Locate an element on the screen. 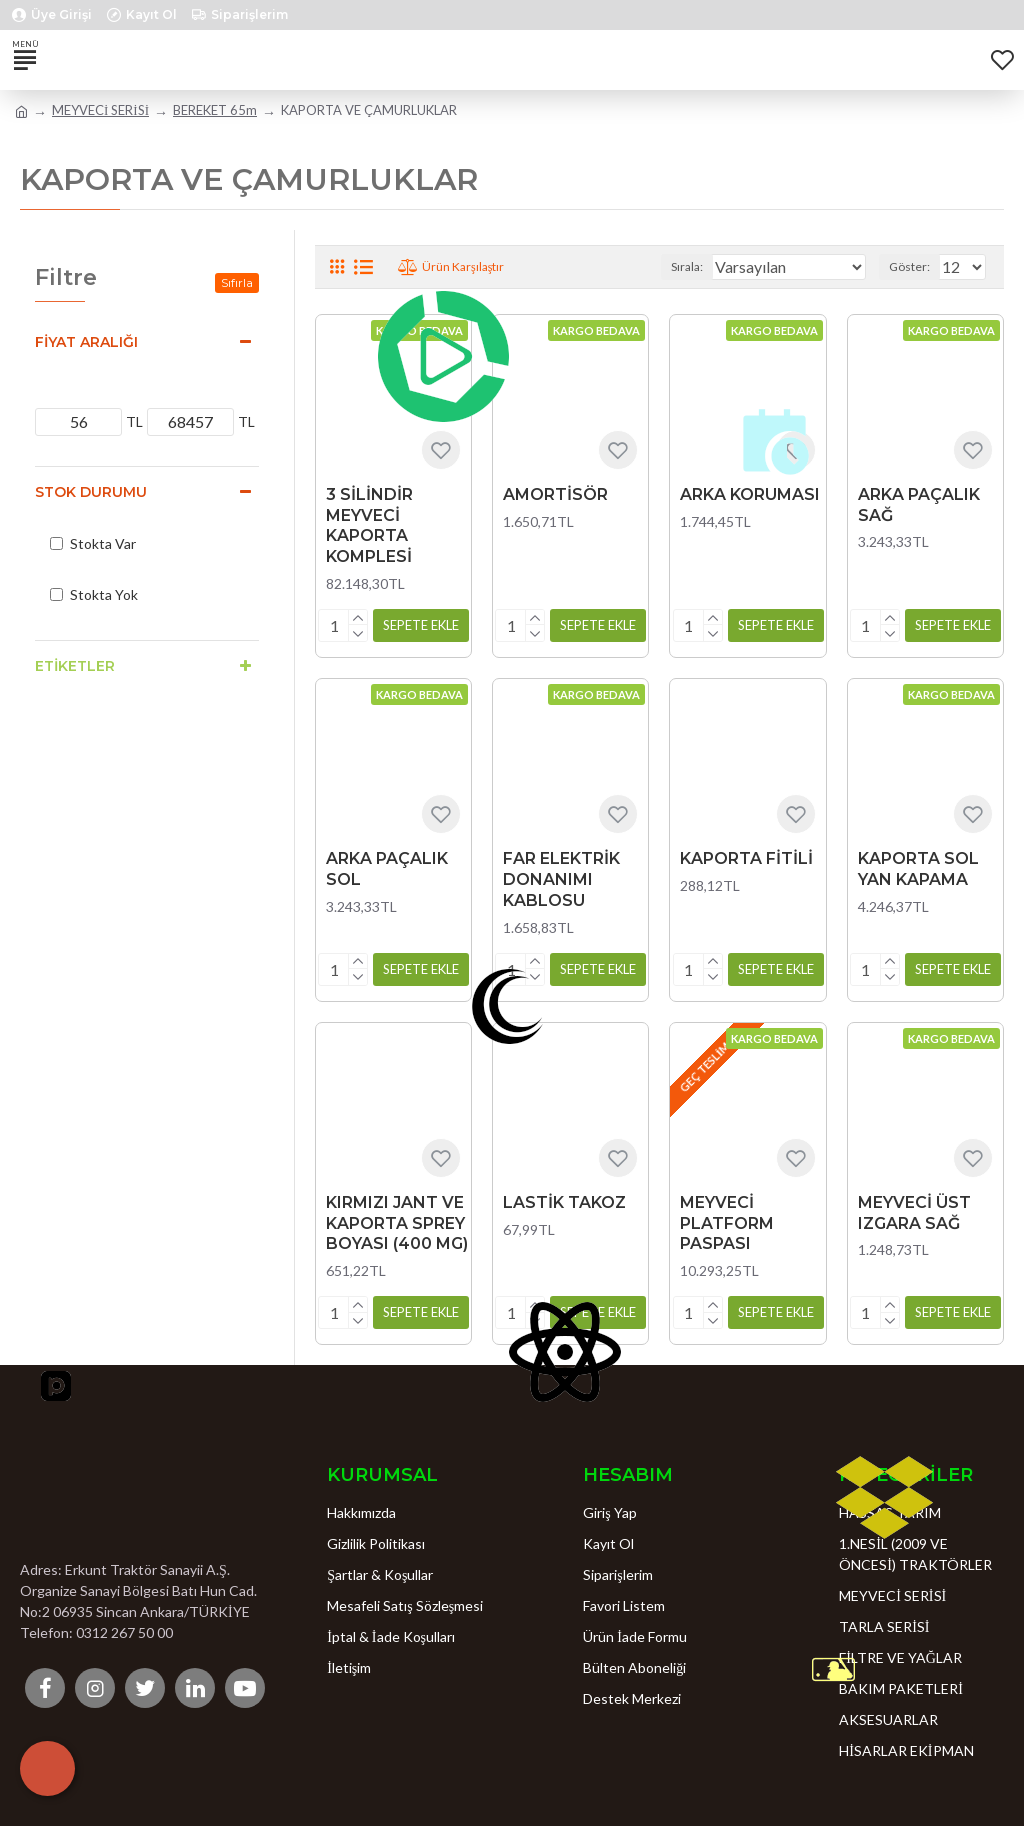 The image size is (1024, 1826). open pixiv app is located at coordinates (56, 1386).